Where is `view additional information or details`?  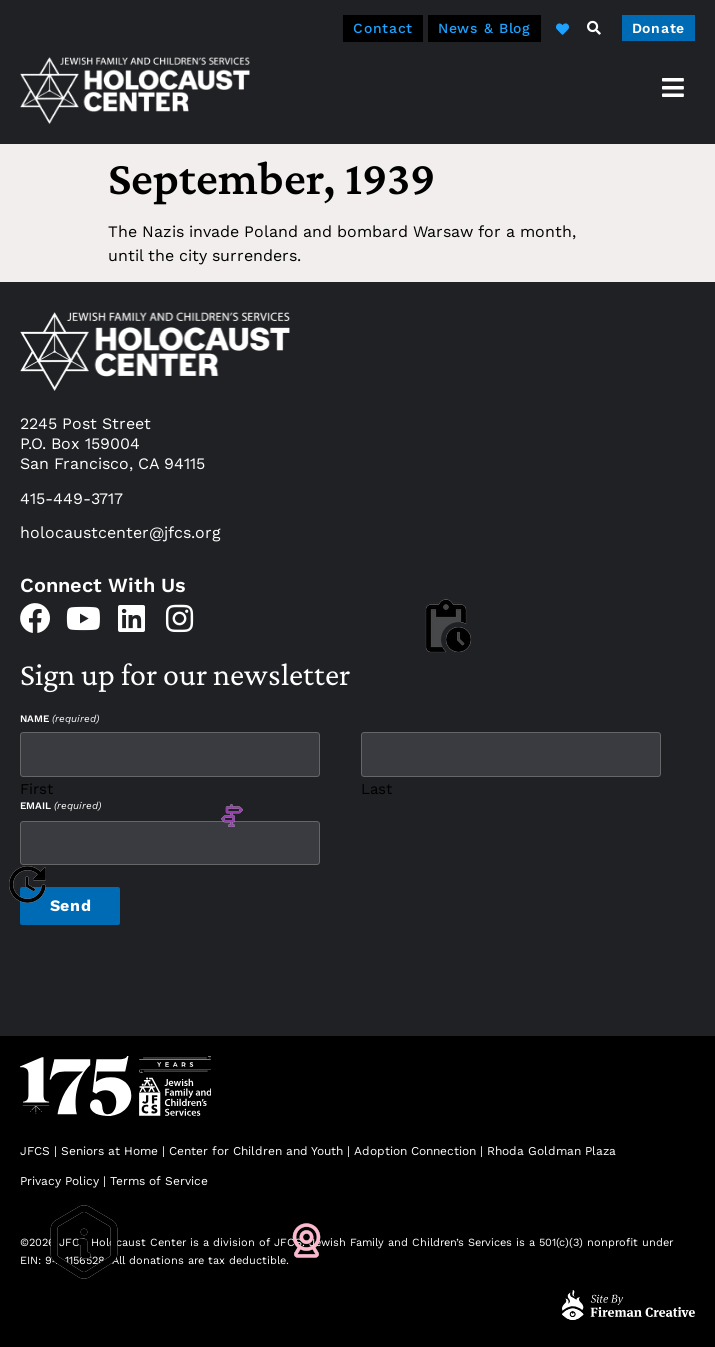
view additional information or details is located at coordinates (84, 1242).